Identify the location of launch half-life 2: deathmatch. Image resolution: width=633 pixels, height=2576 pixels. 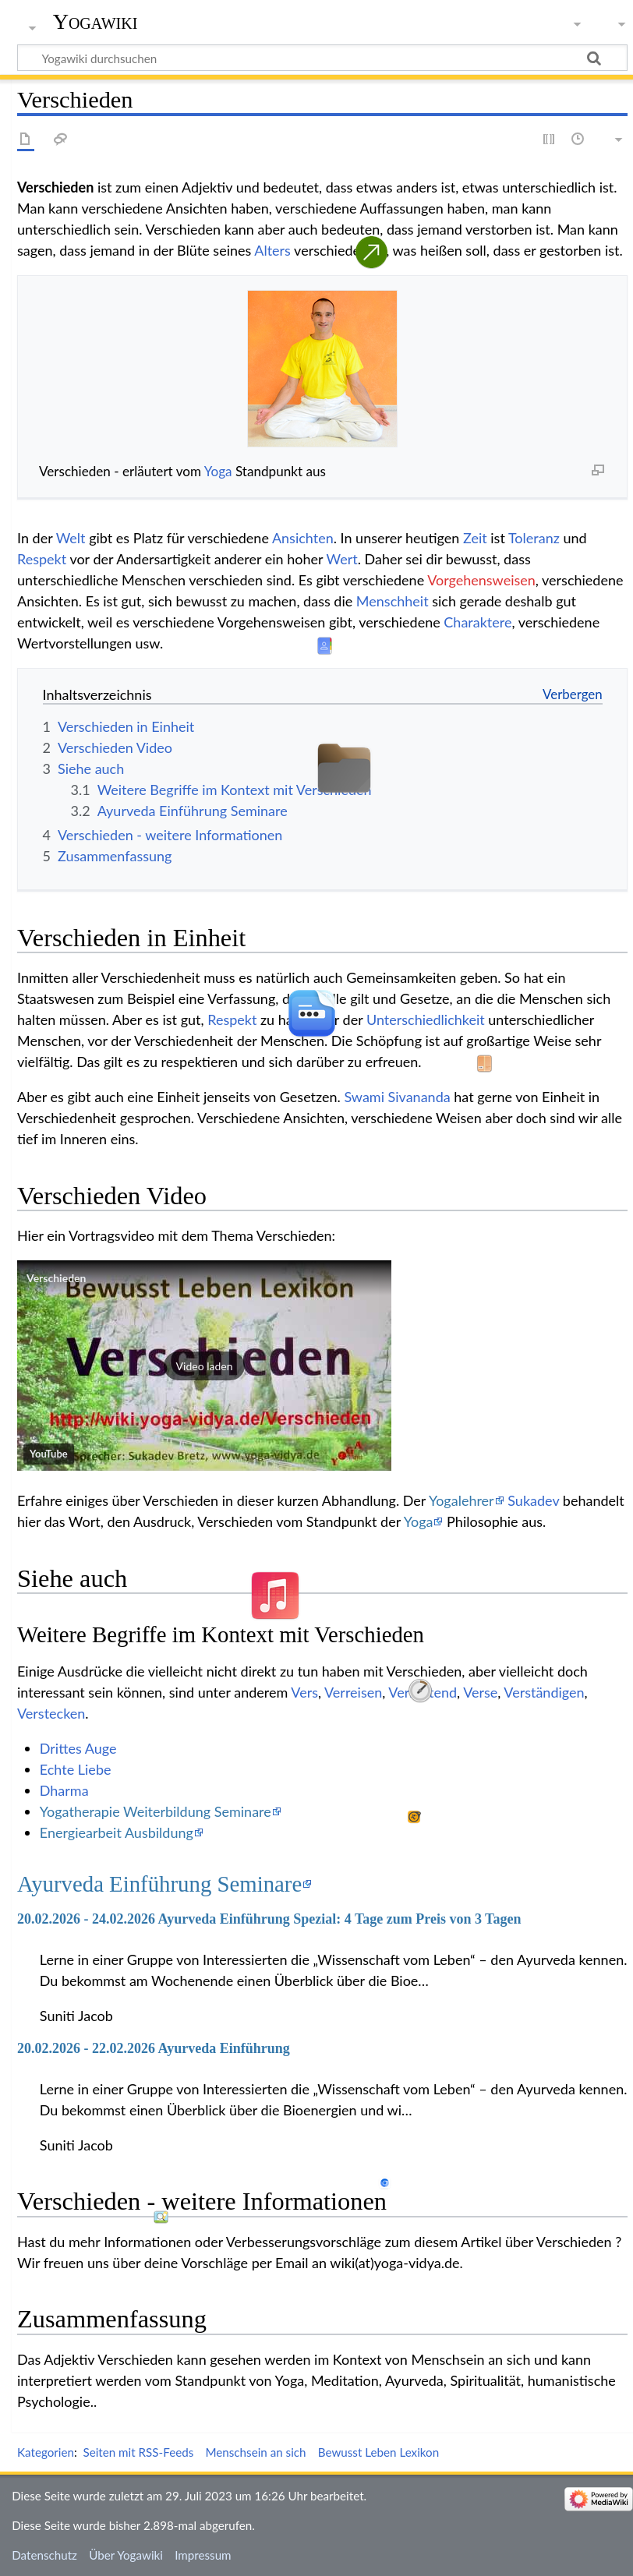
(414, 1817).